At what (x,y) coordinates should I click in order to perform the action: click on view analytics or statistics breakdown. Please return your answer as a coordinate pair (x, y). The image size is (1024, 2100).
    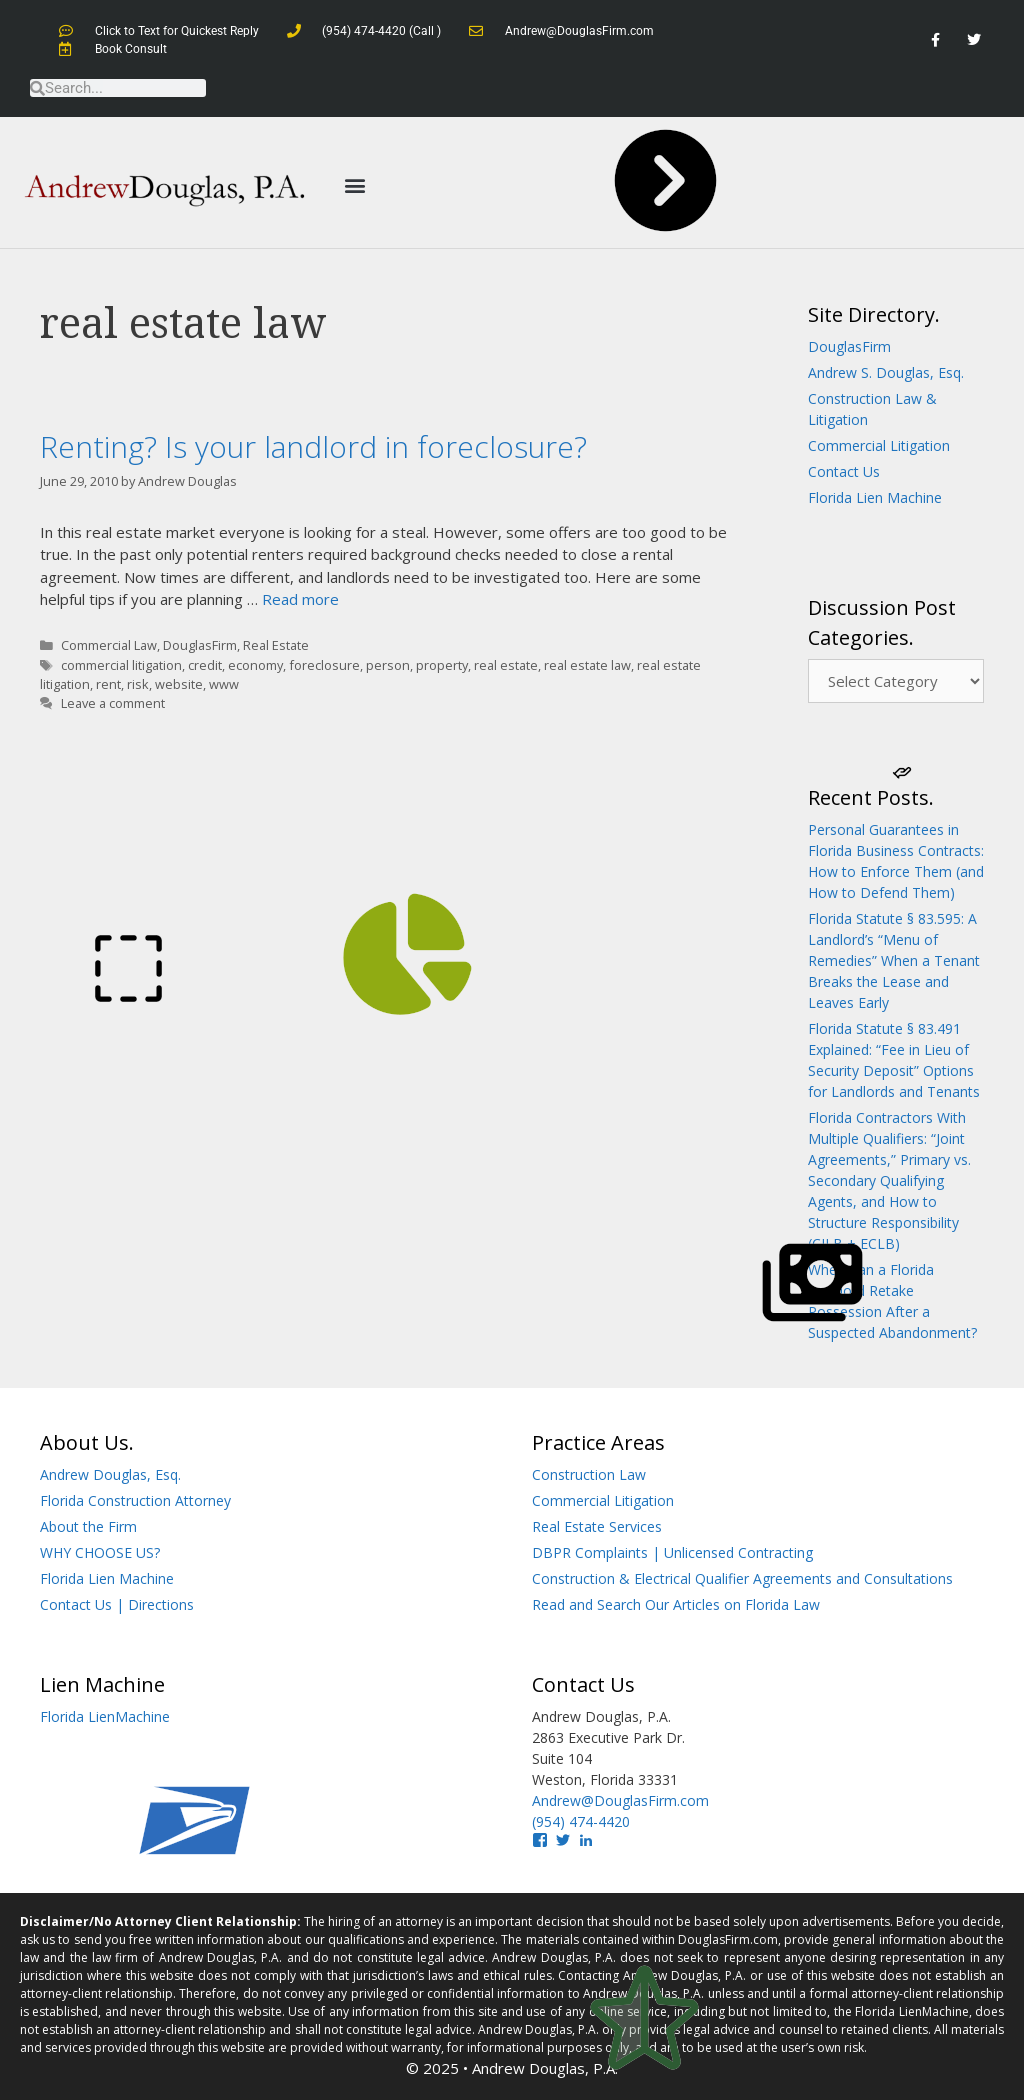
    Looking at the image, I should click on (404, 954).